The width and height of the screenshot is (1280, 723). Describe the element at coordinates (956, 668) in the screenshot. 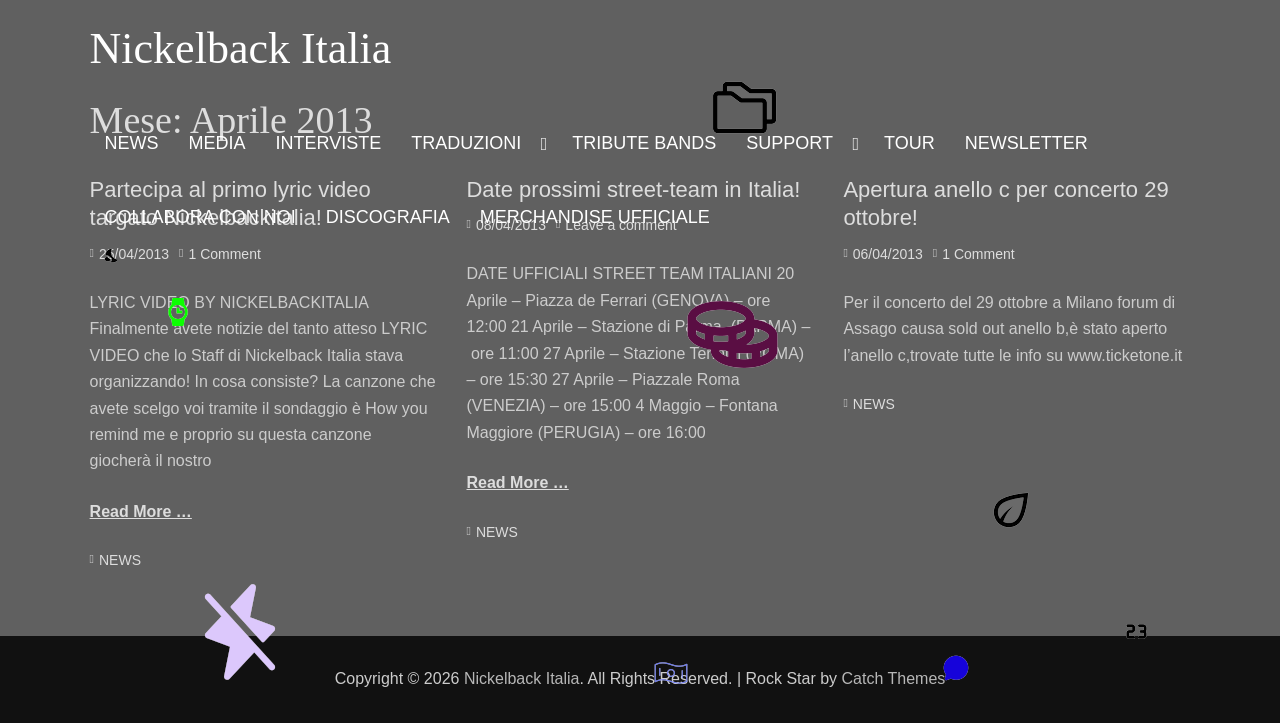

I see `open chat or messaging` at that location.